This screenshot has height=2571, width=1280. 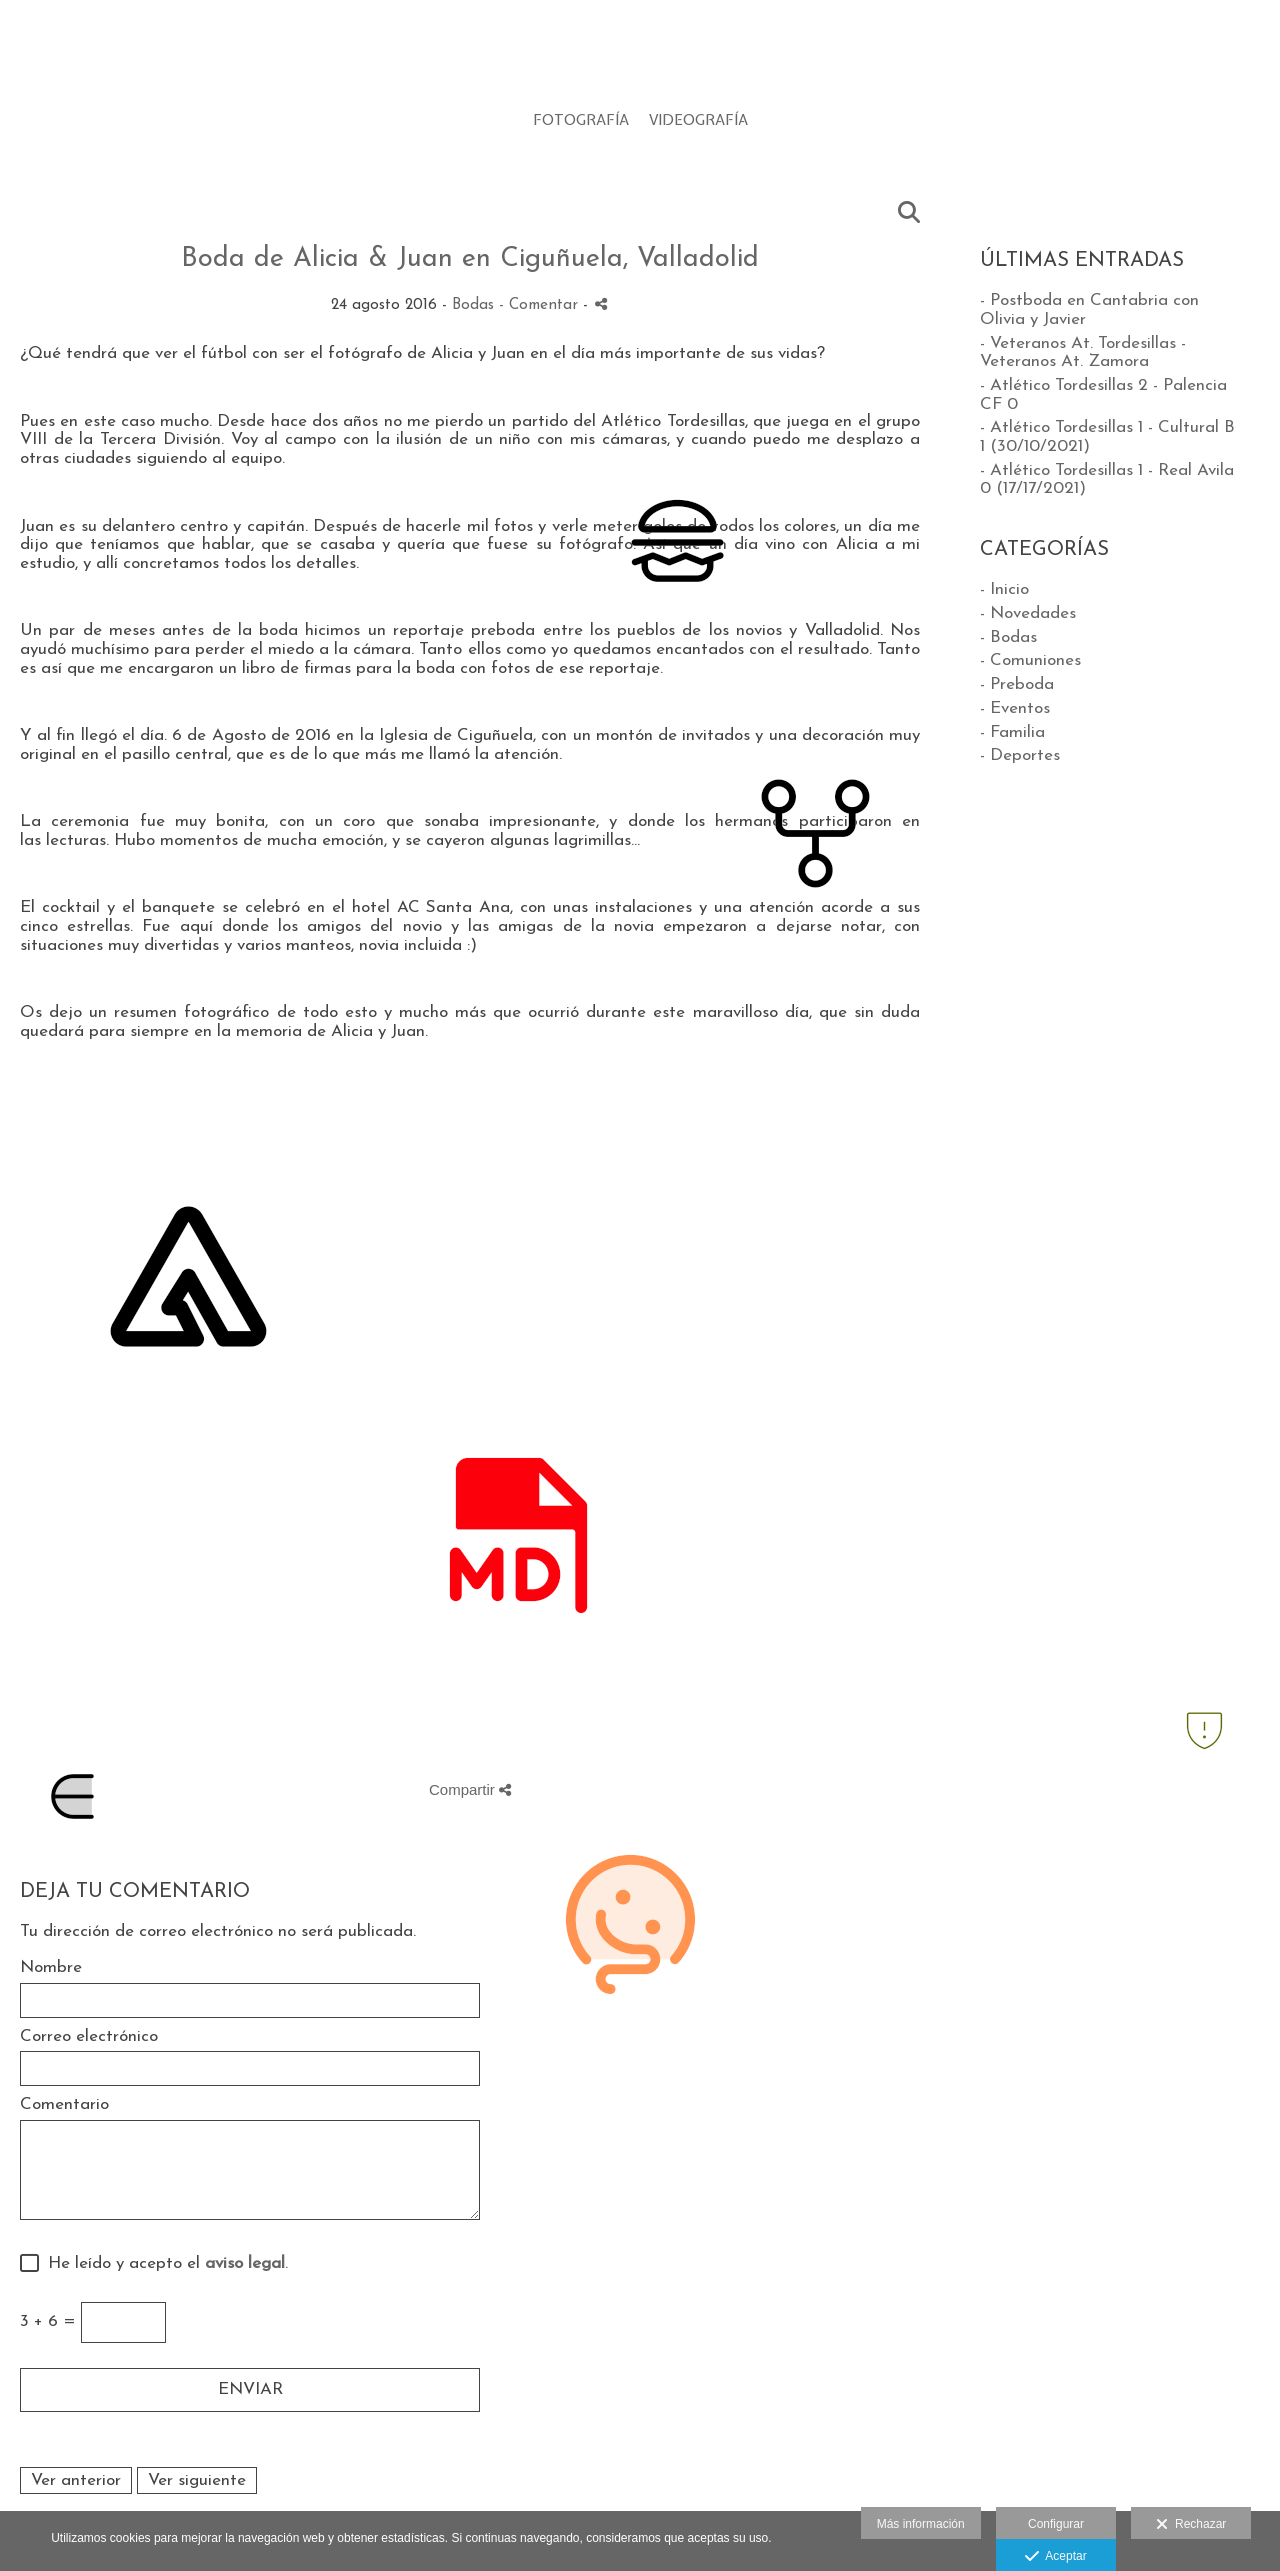 I want to click on react with a melting or overwhelmed emoji, so click(x=630, y=1919).